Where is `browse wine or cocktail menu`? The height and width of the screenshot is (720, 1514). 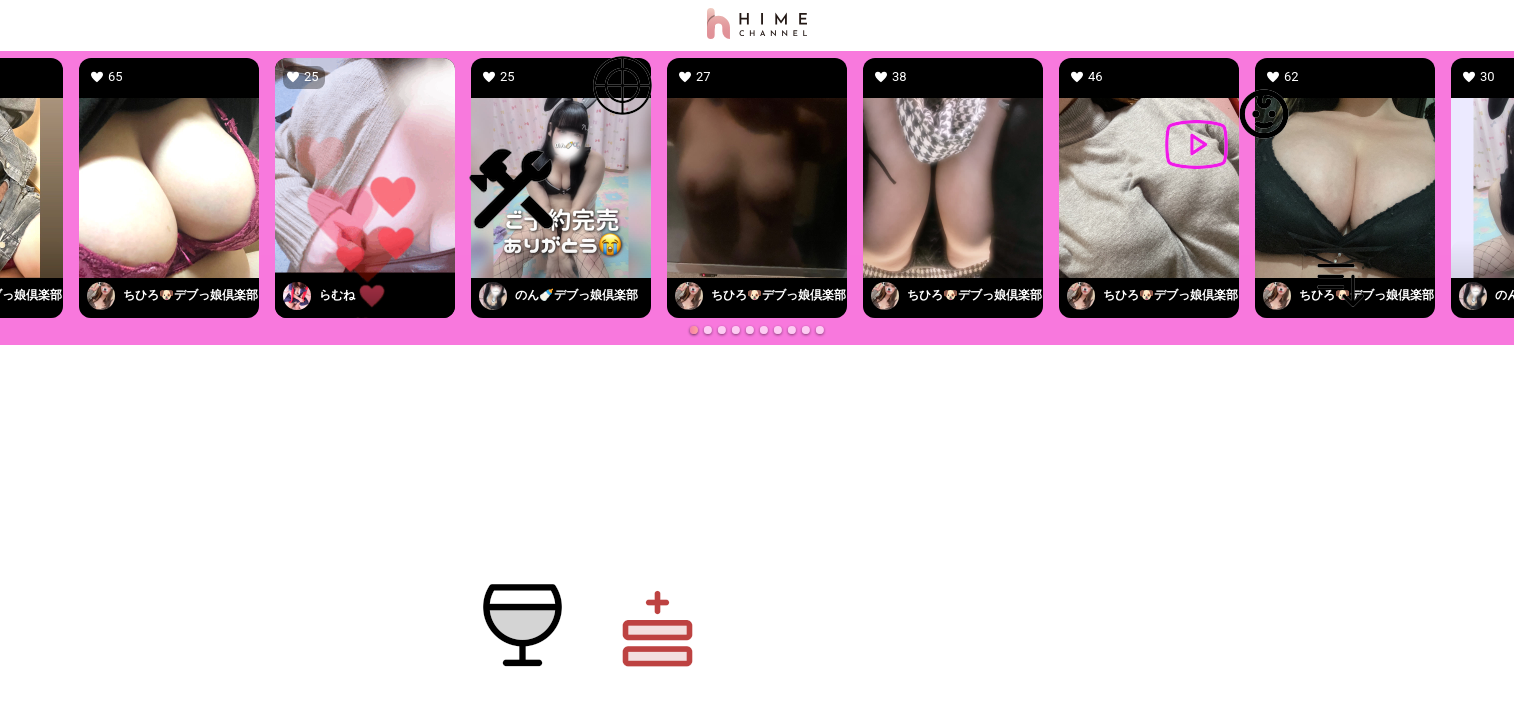
browse wine or cocktail menu is located at coordinates (522, 623).